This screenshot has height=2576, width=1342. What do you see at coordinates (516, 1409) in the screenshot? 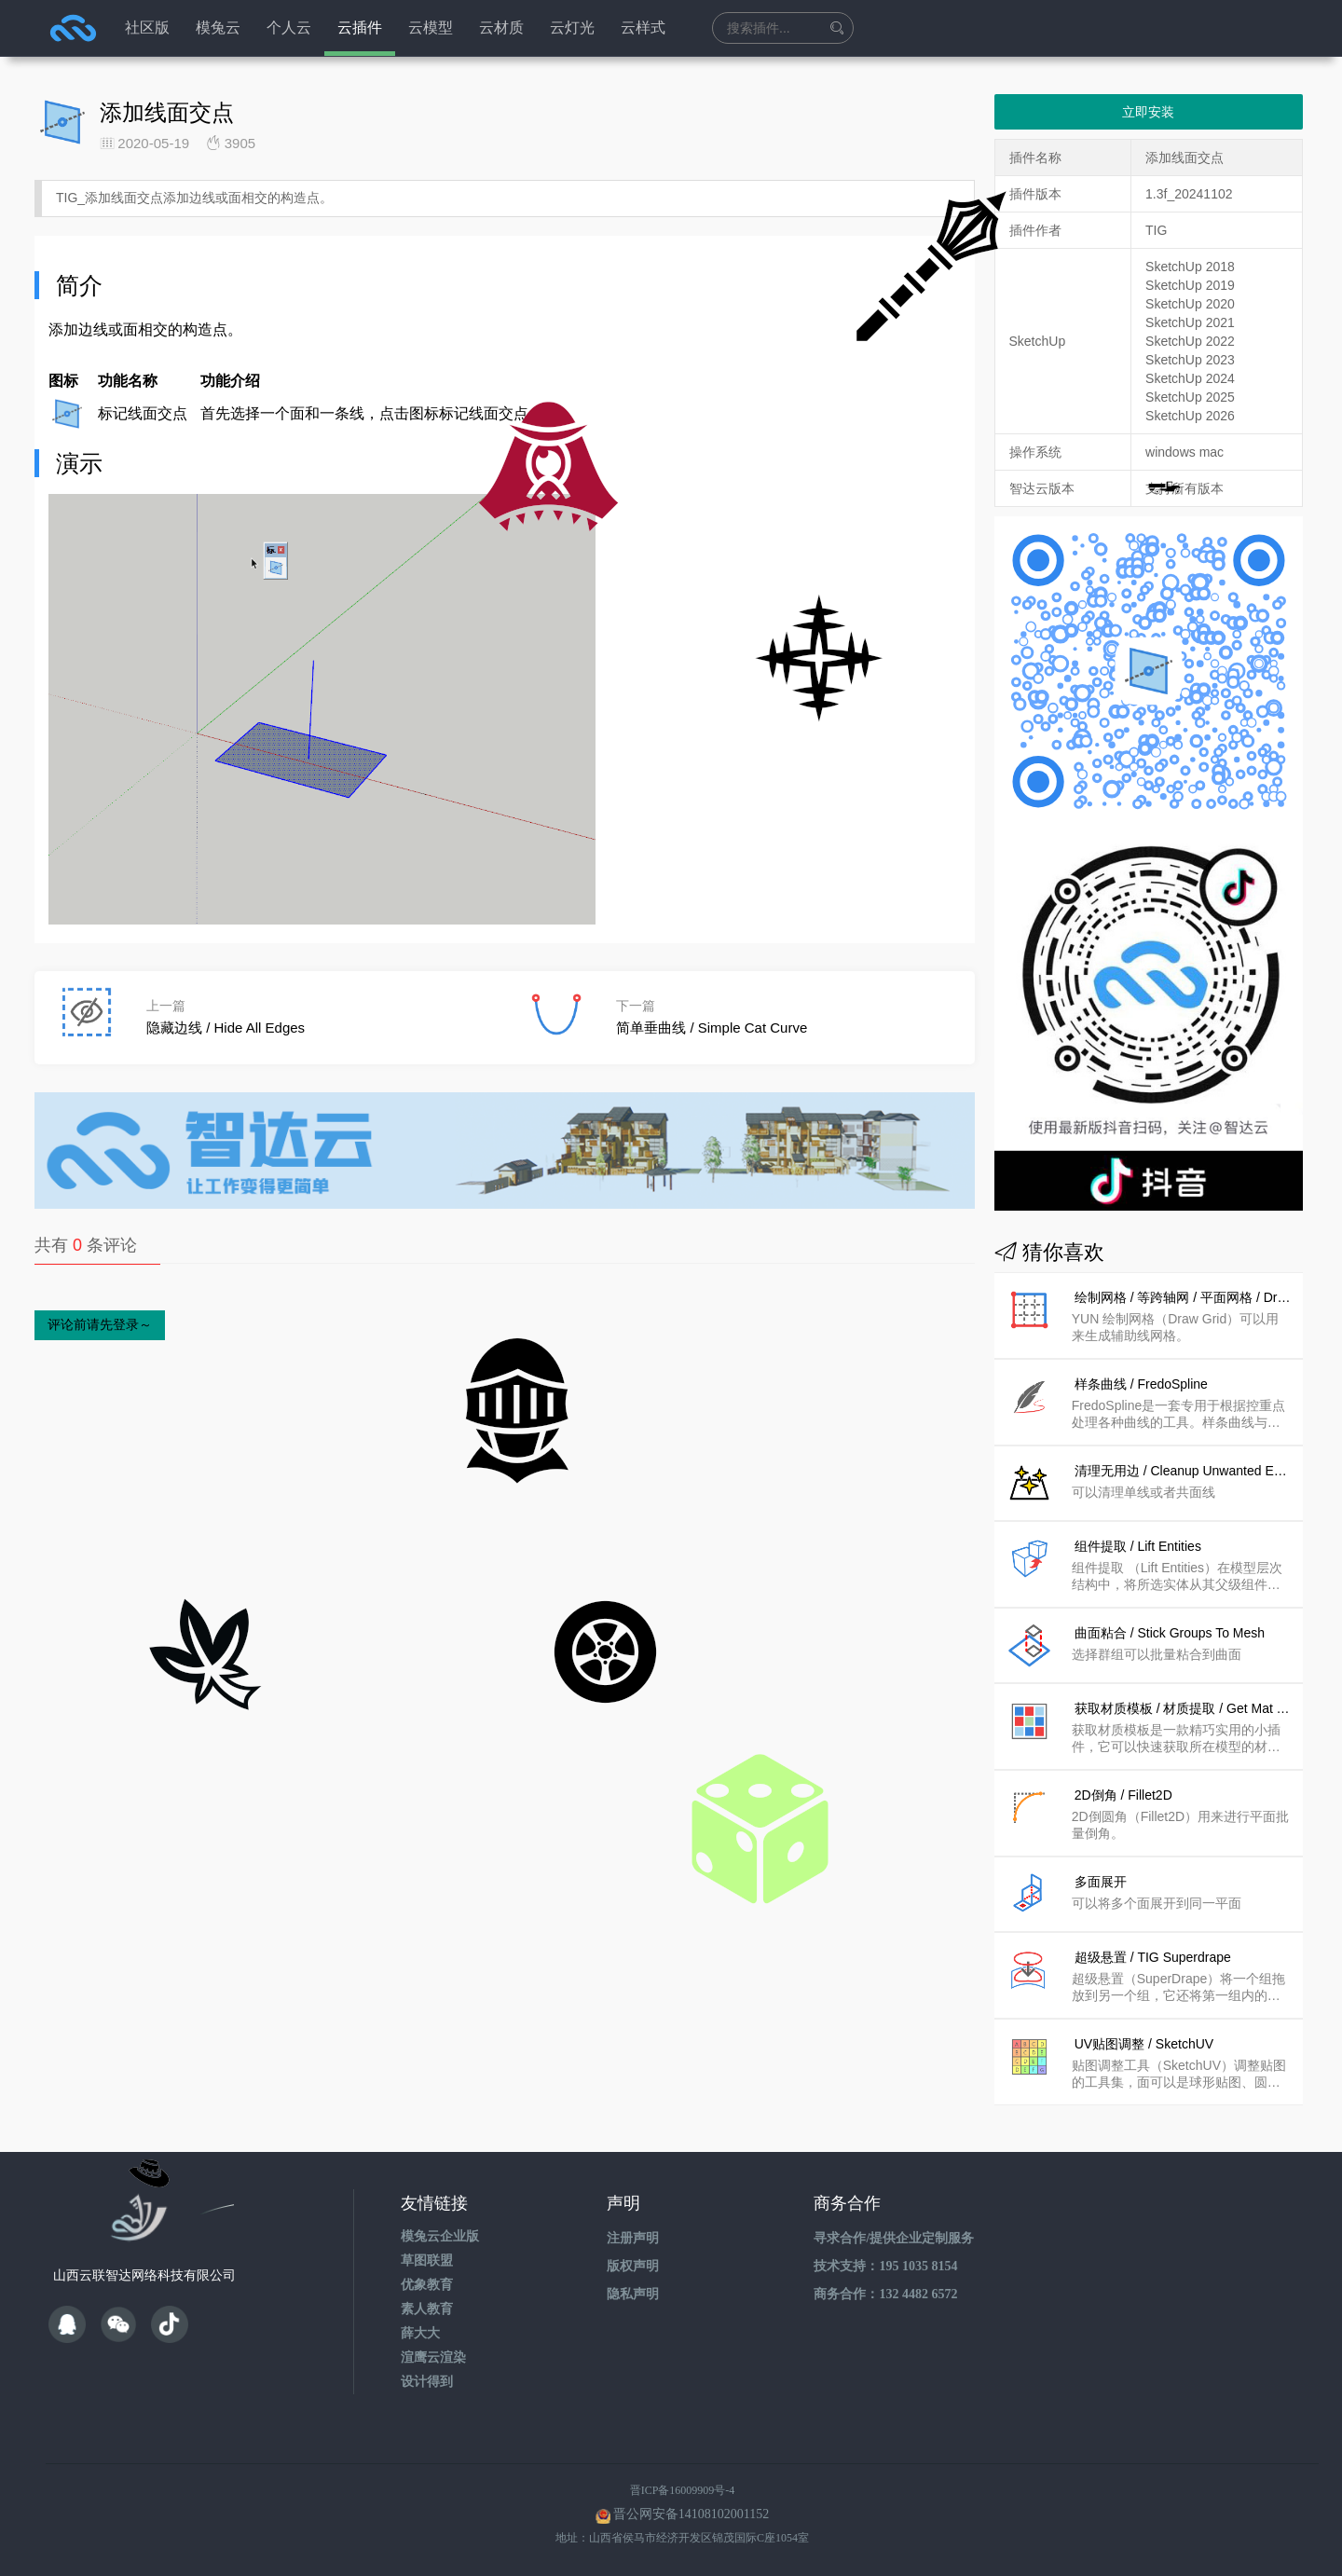
I see `select knight or warrior character class` at bounding box center [516, 1409].